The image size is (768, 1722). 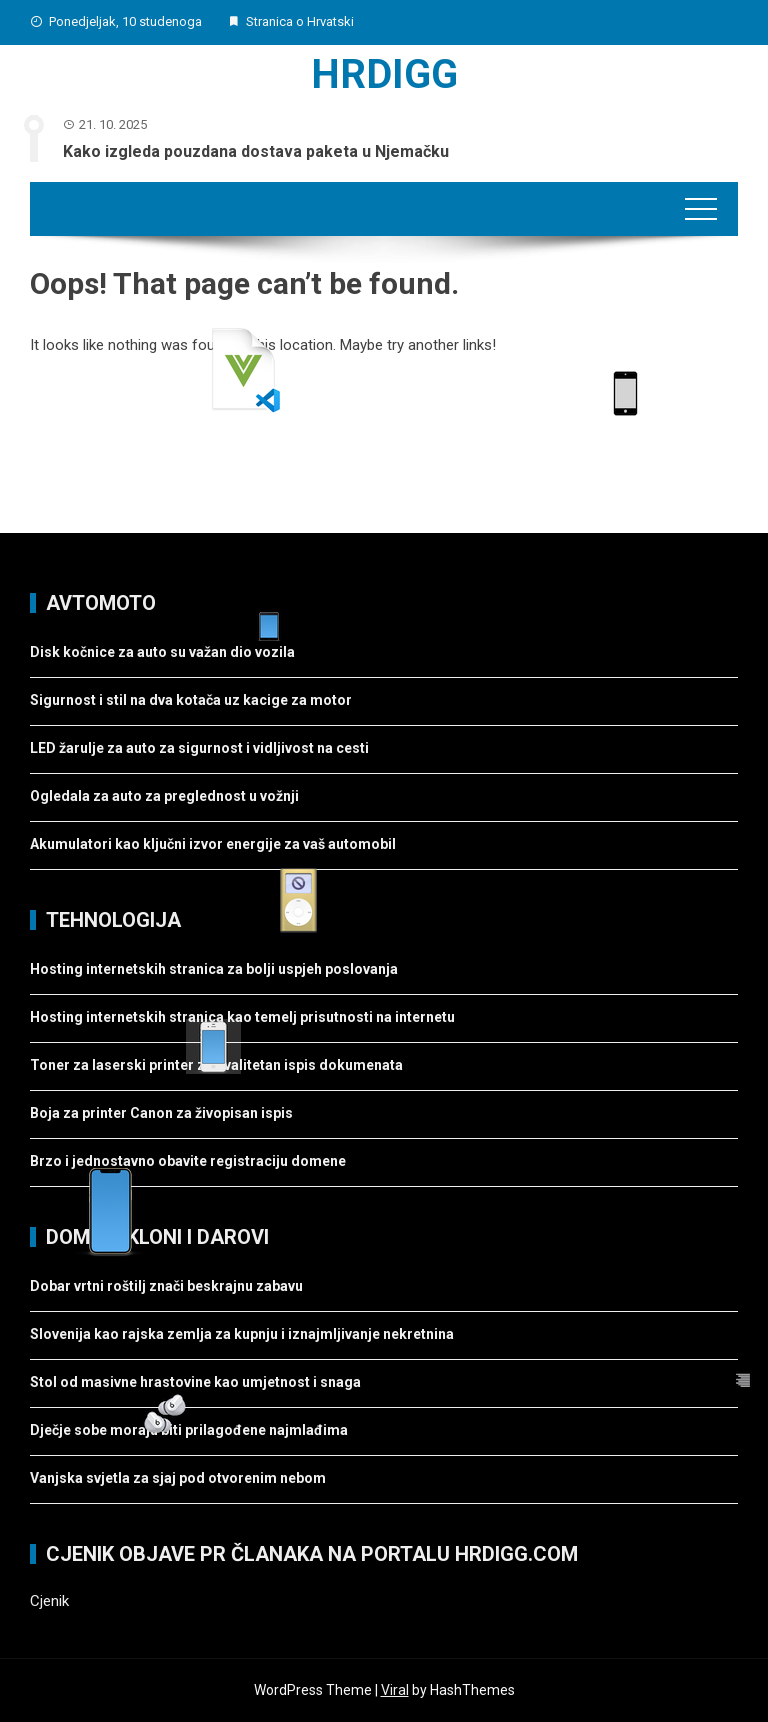 I want to click on align text to the right margin, so click(x=743, y=1380).